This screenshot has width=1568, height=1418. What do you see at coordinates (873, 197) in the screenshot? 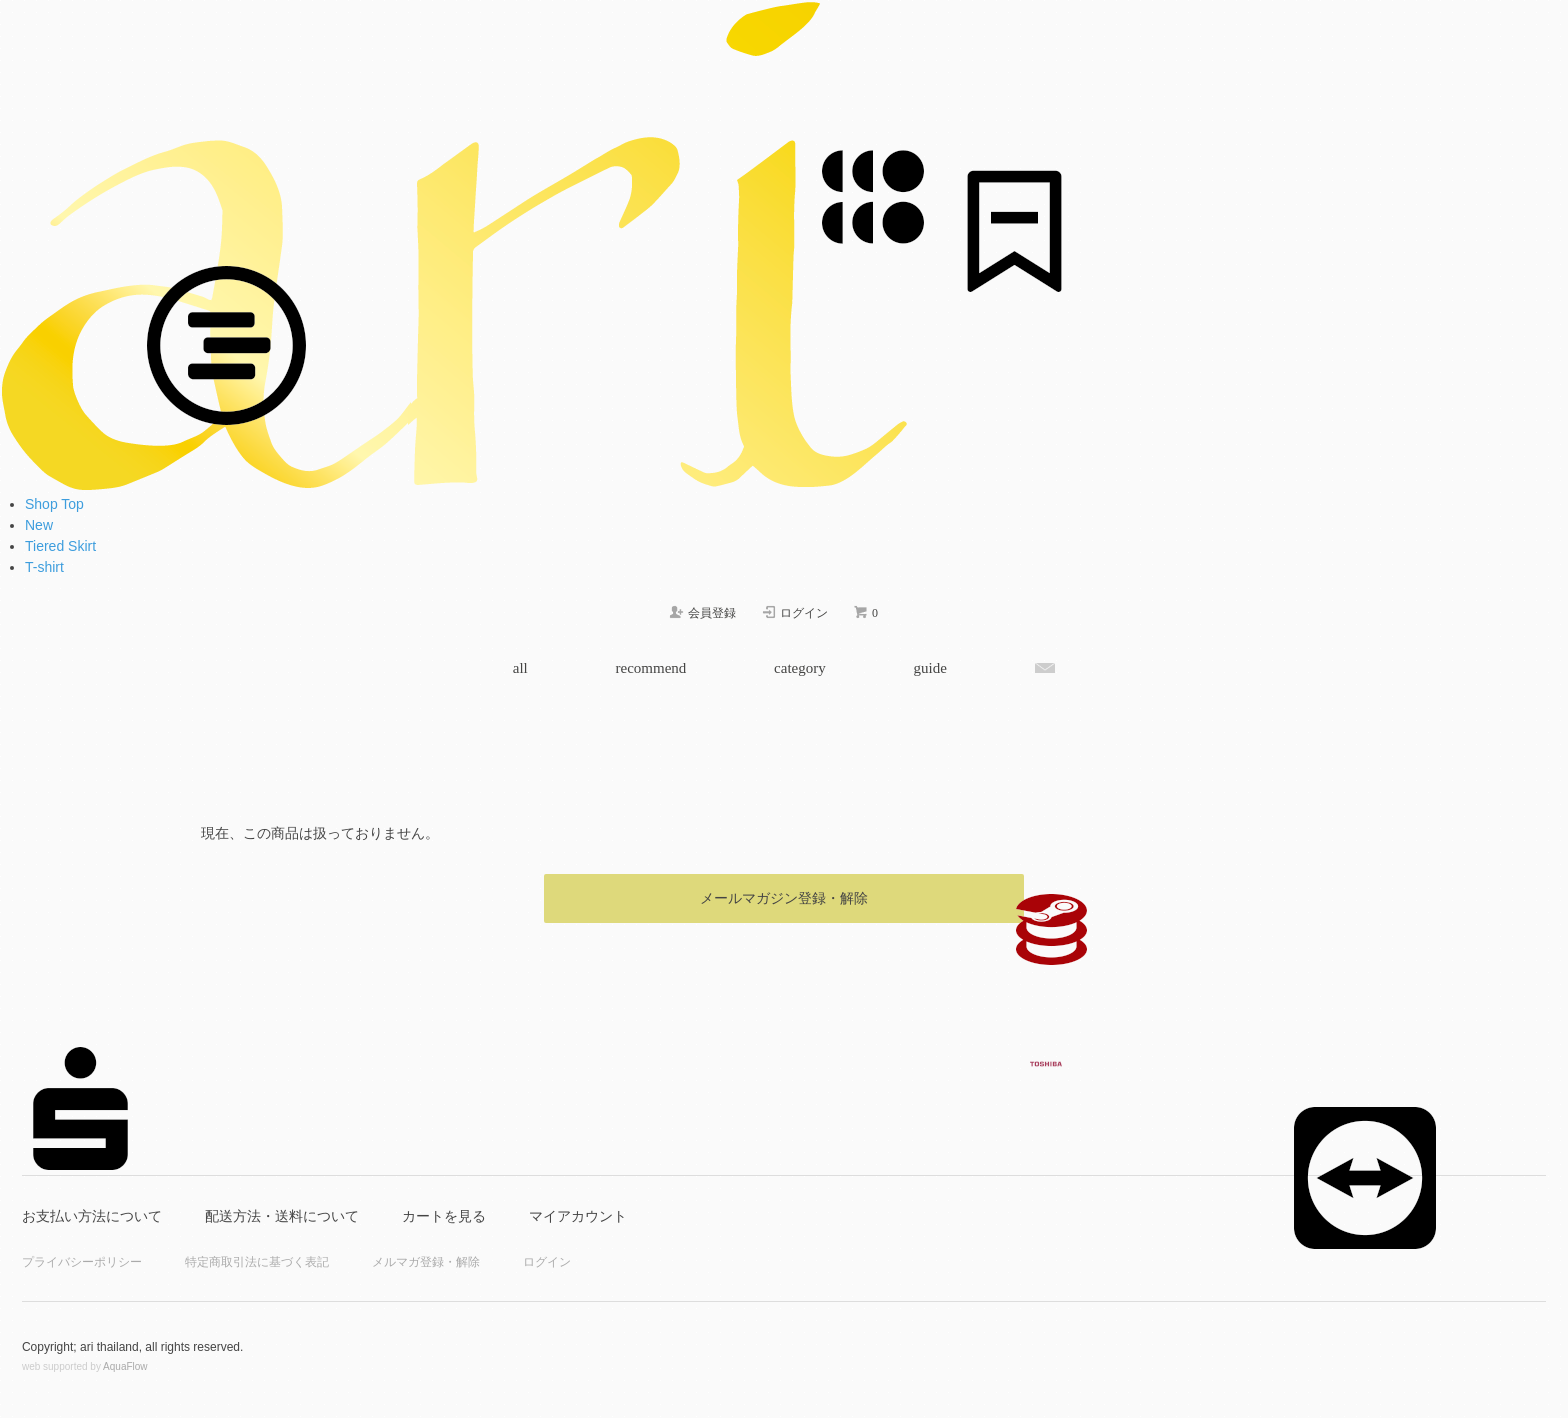
I see `openverse logo` at bounding box center [873, 197].